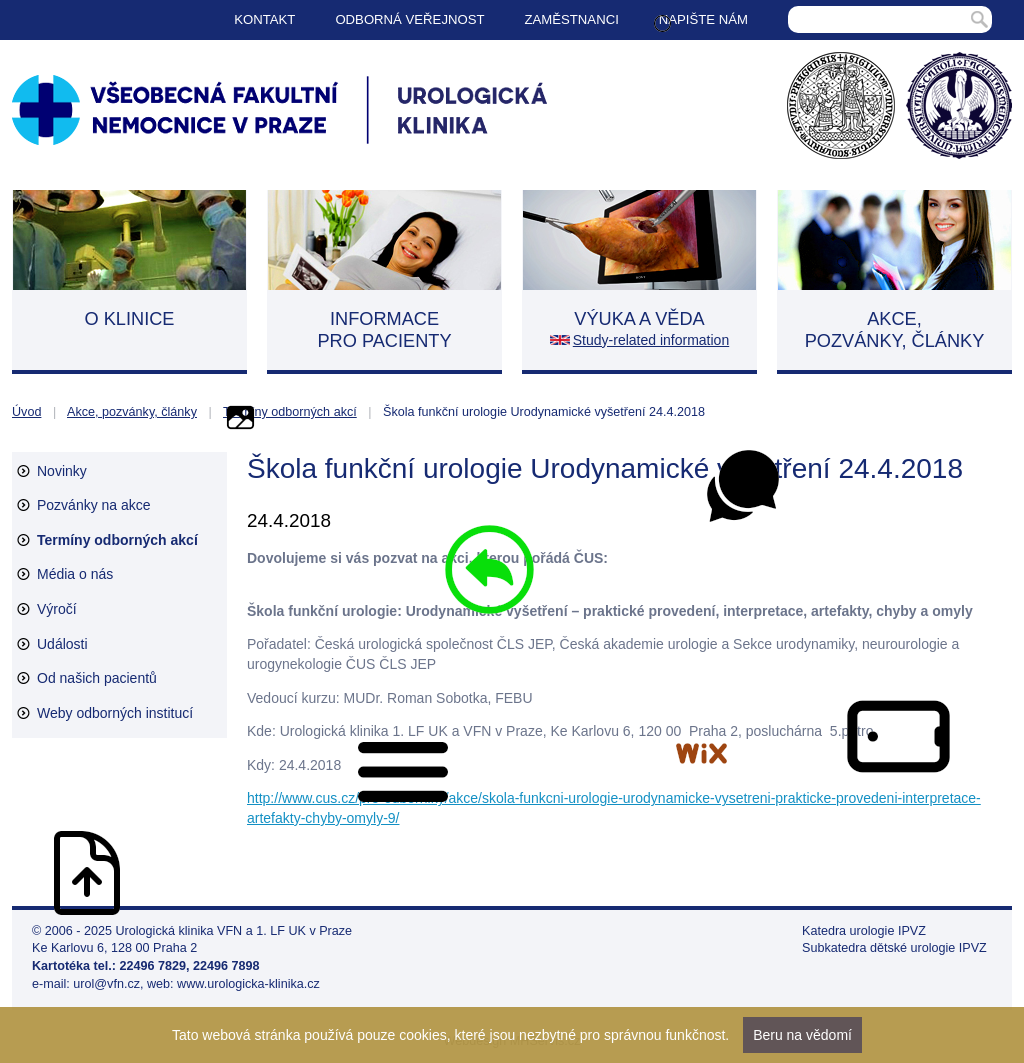  I want to click on unselected radio button or toggle option, so click(662, 23).